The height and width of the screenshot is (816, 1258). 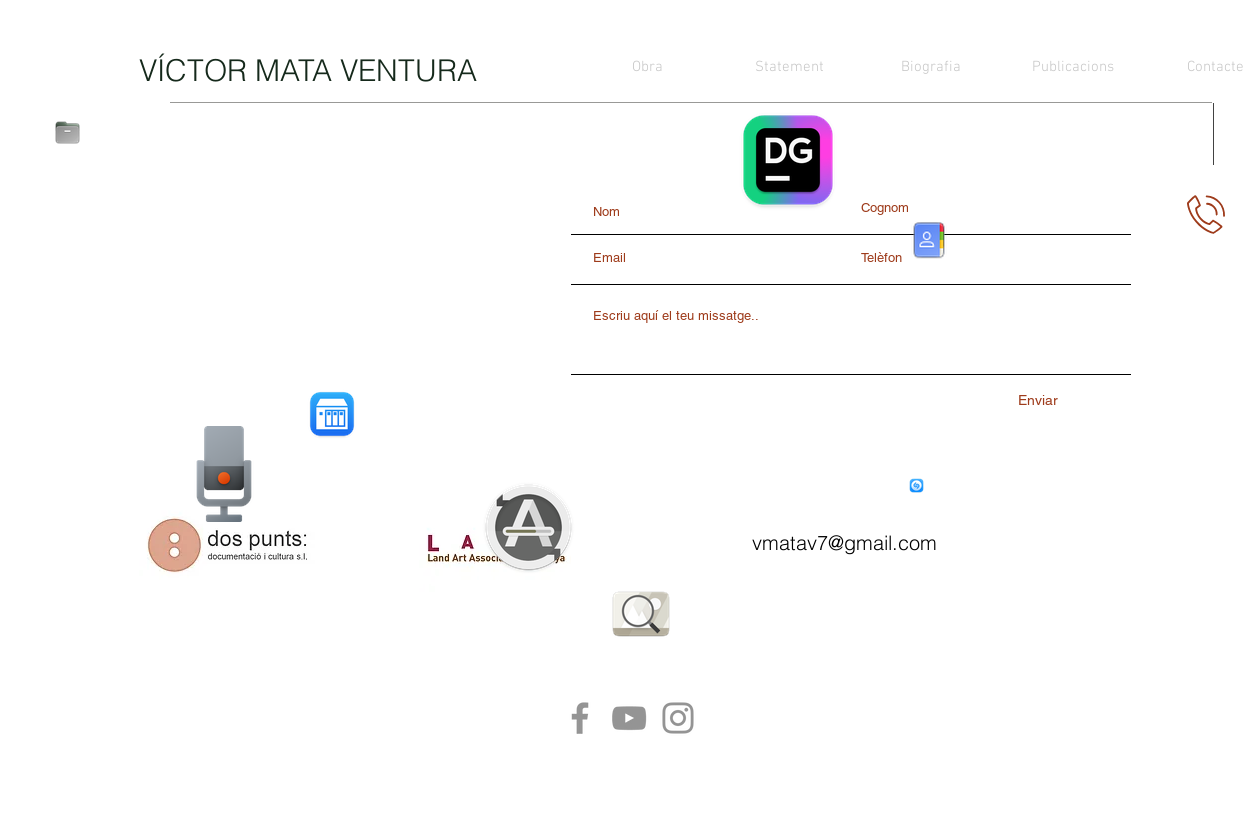 What do you see at coordinates (67, 132) in the screenshot?
I see `open the file manager application` at bounding box center [67, 132].